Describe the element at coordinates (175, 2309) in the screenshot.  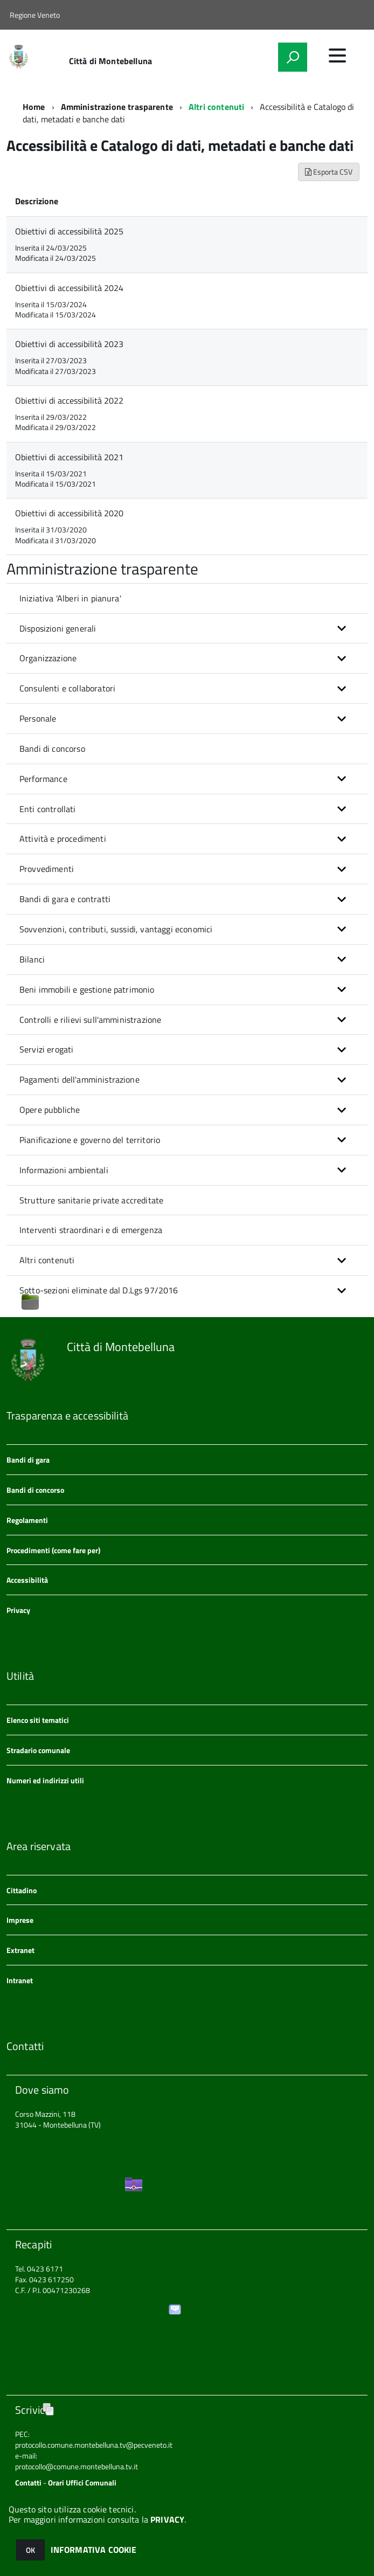
I see `open the mail application` at that location.